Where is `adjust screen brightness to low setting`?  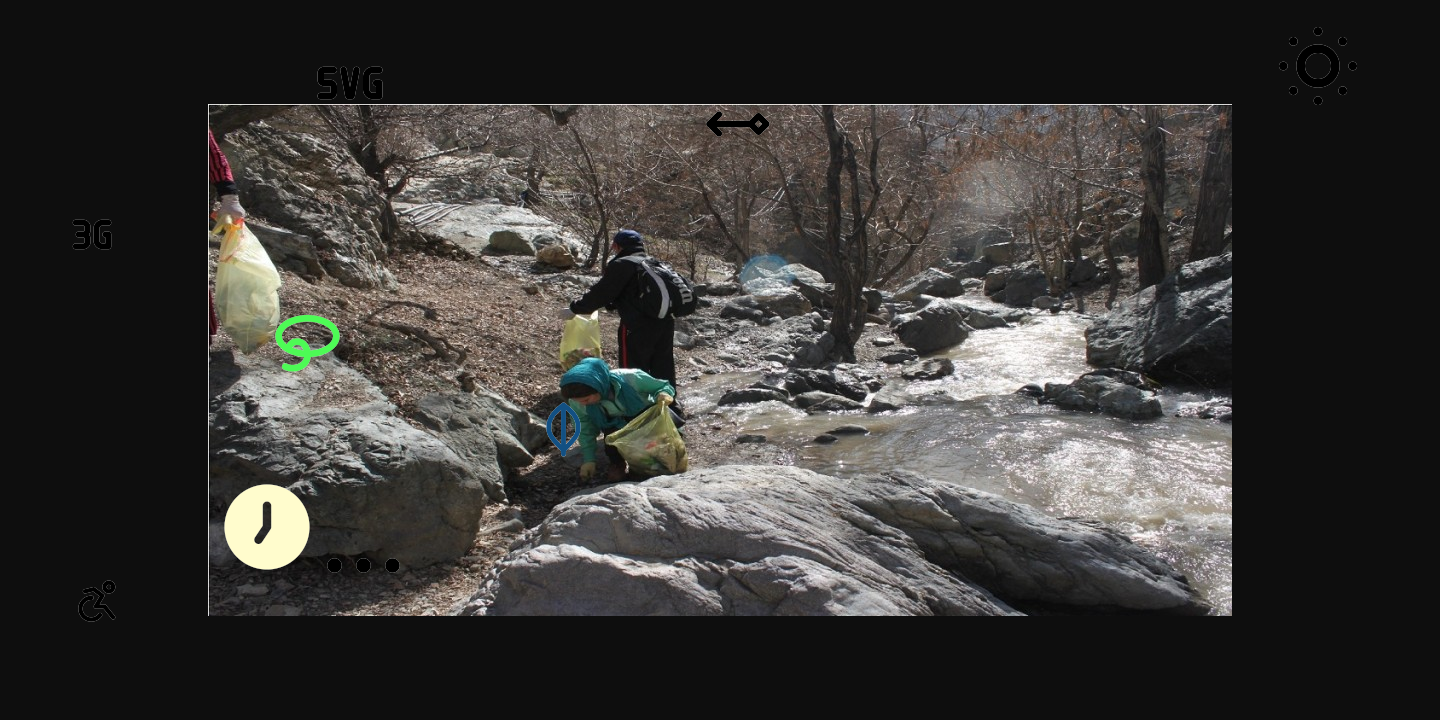
adjust screen brightness to low setting is located at coordinates (1318, 66).